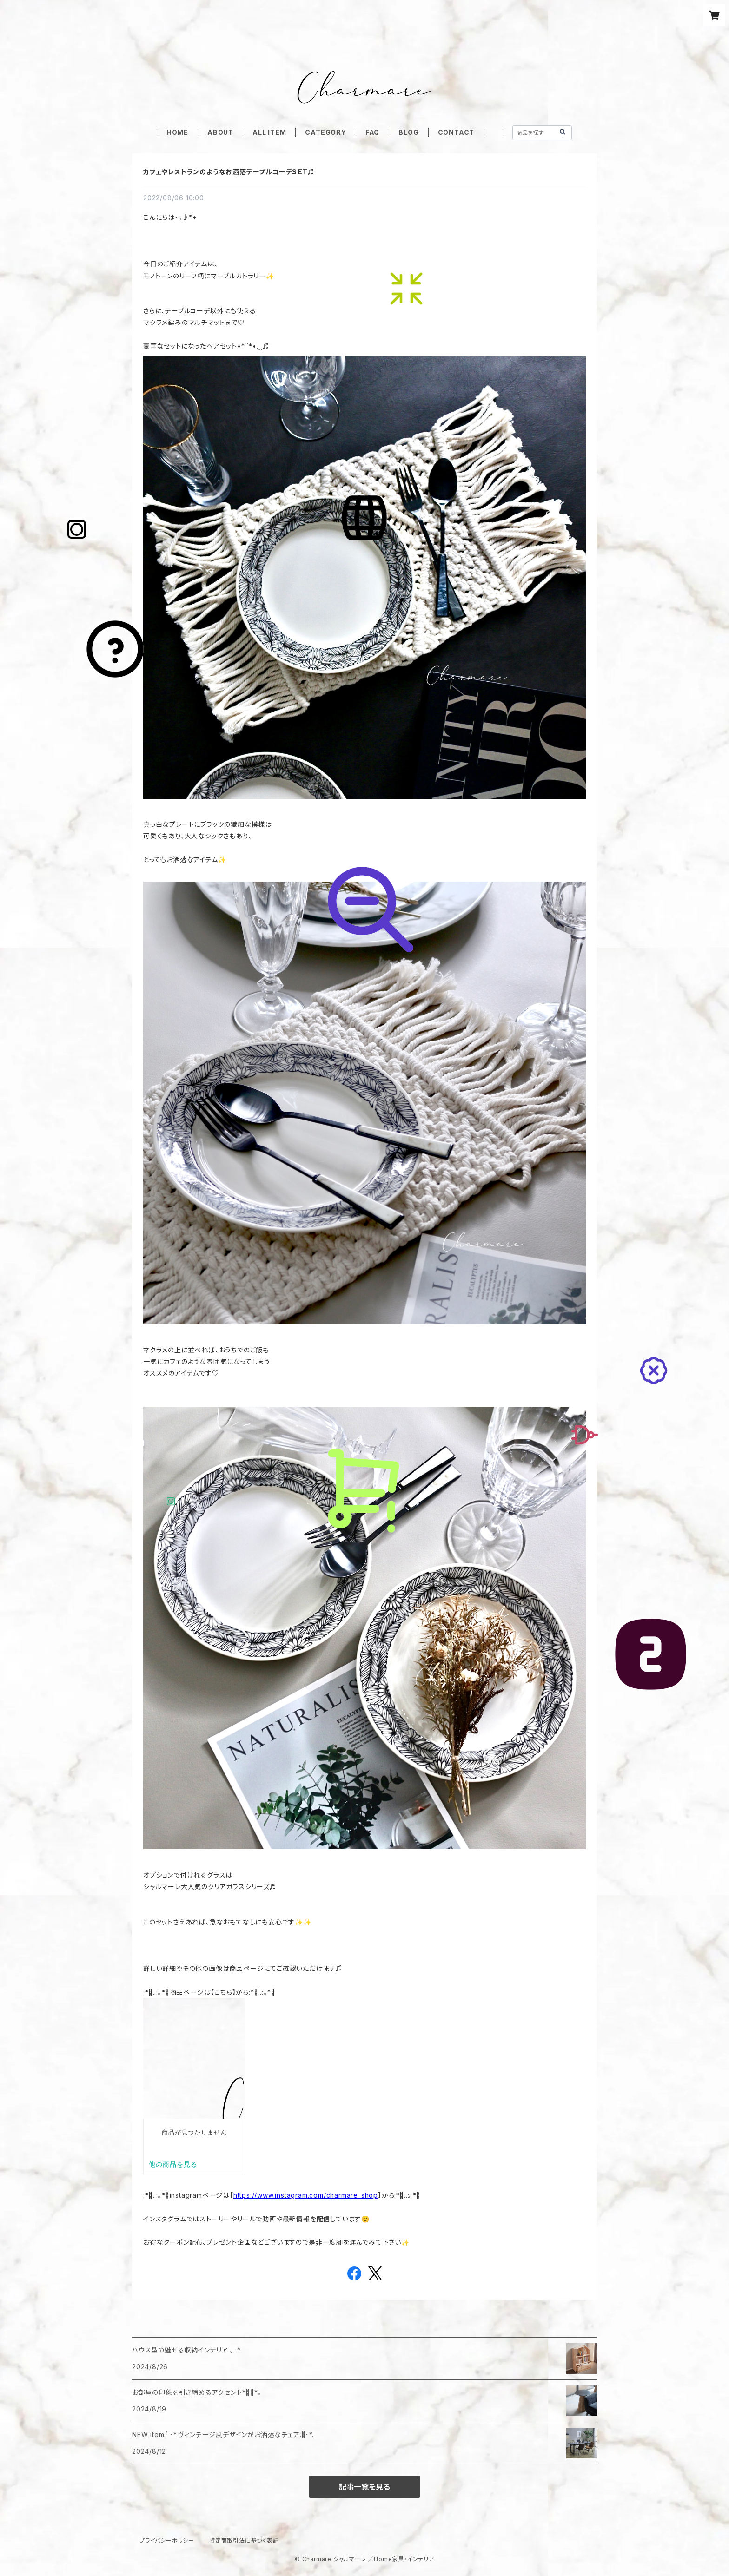  I want to click on select tumble dry normal setting, so click(171, 1501).